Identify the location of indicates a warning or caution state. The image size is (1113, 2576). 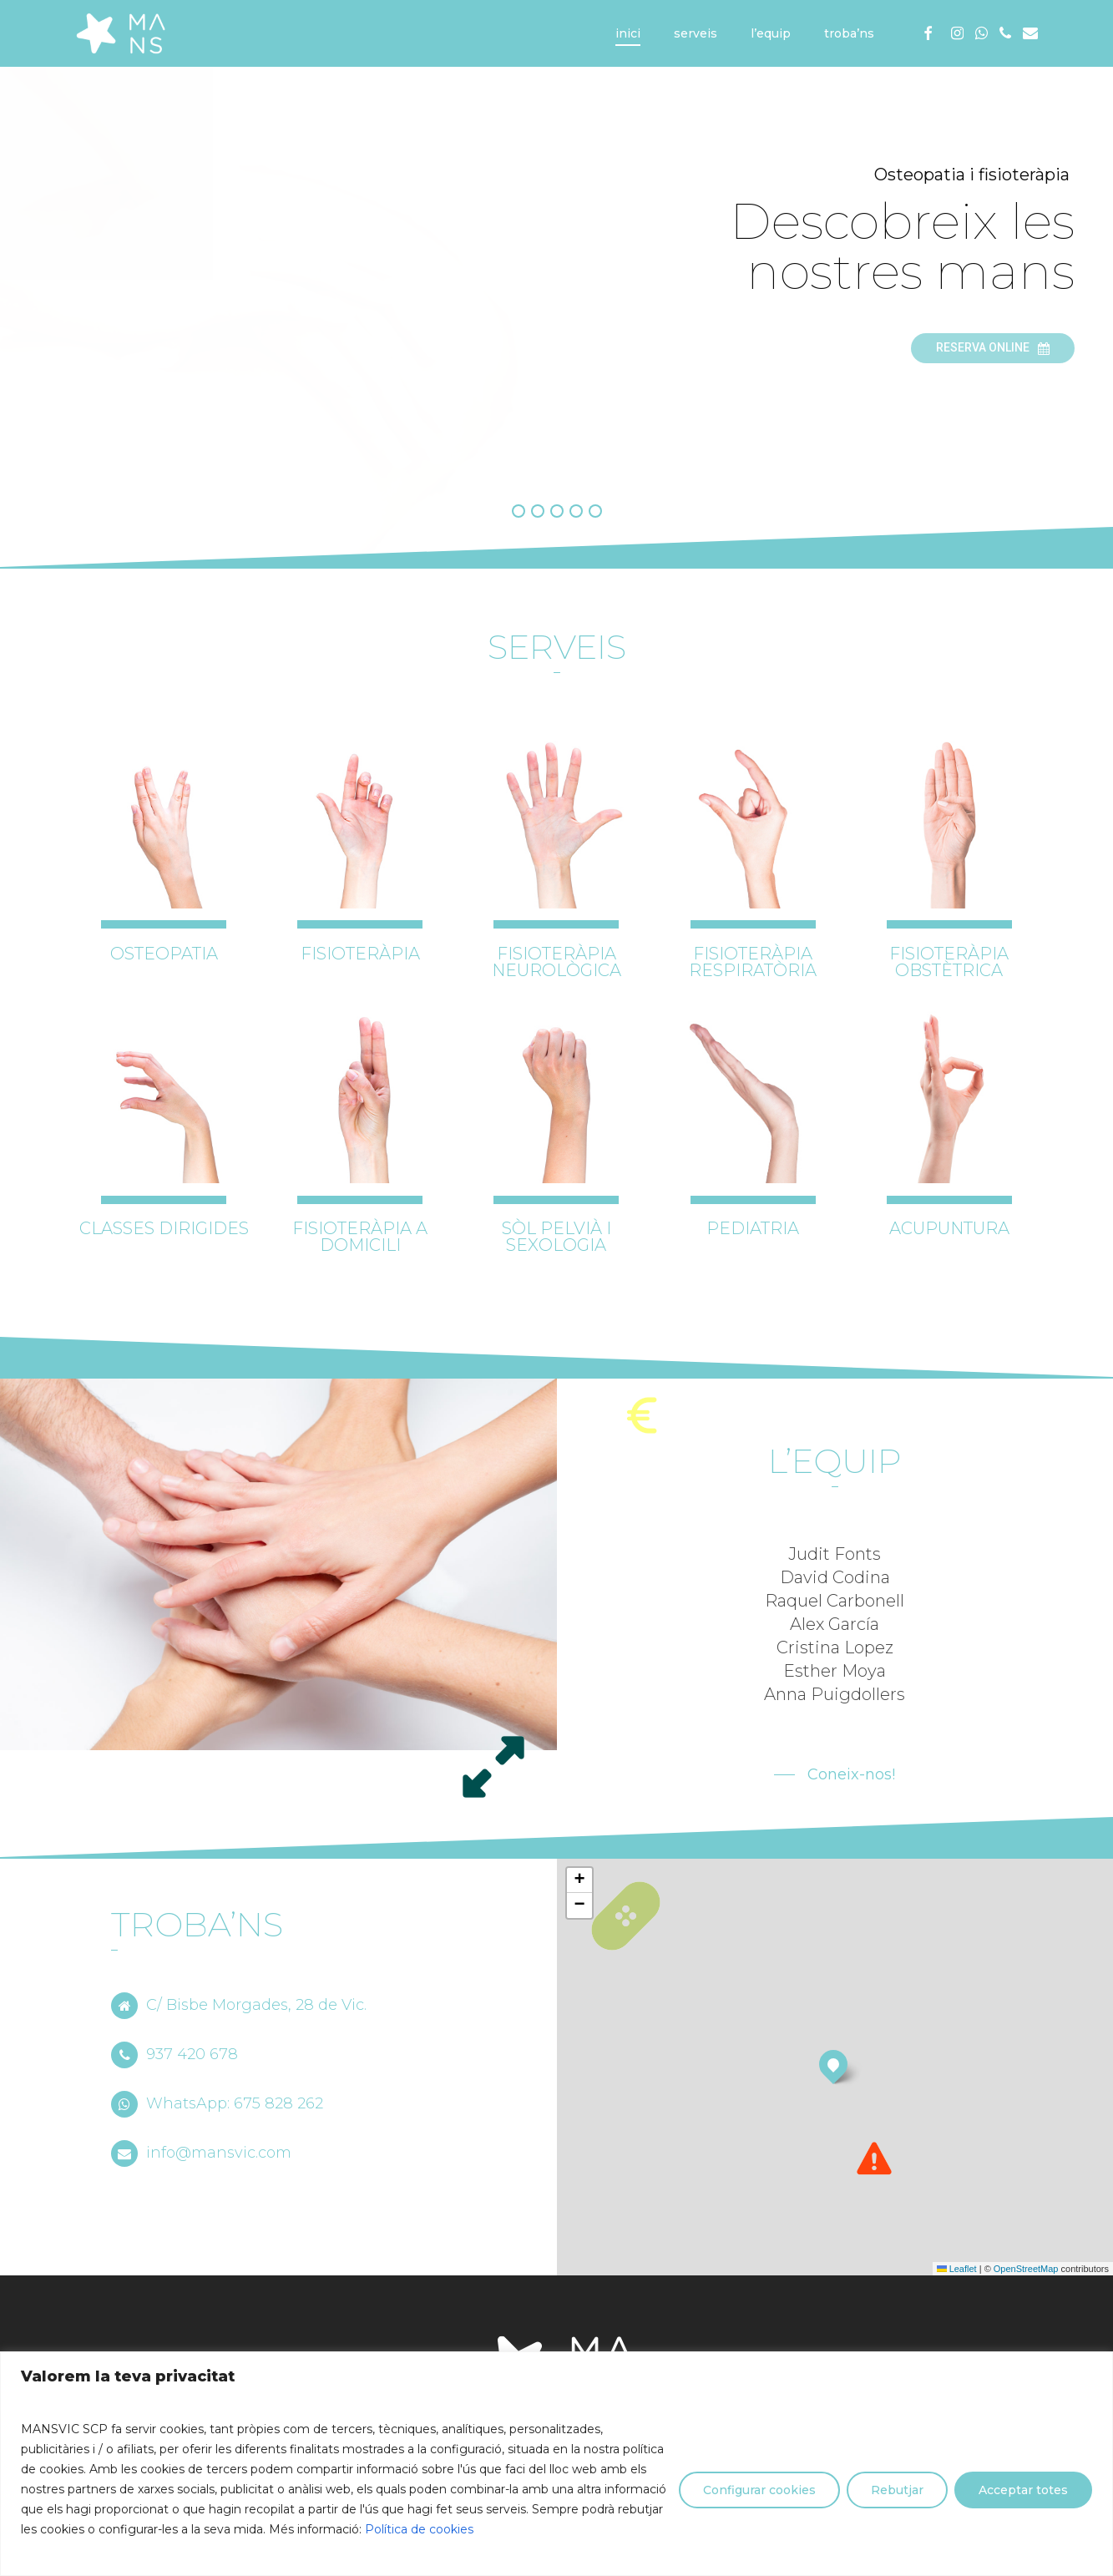
(874, 2159).